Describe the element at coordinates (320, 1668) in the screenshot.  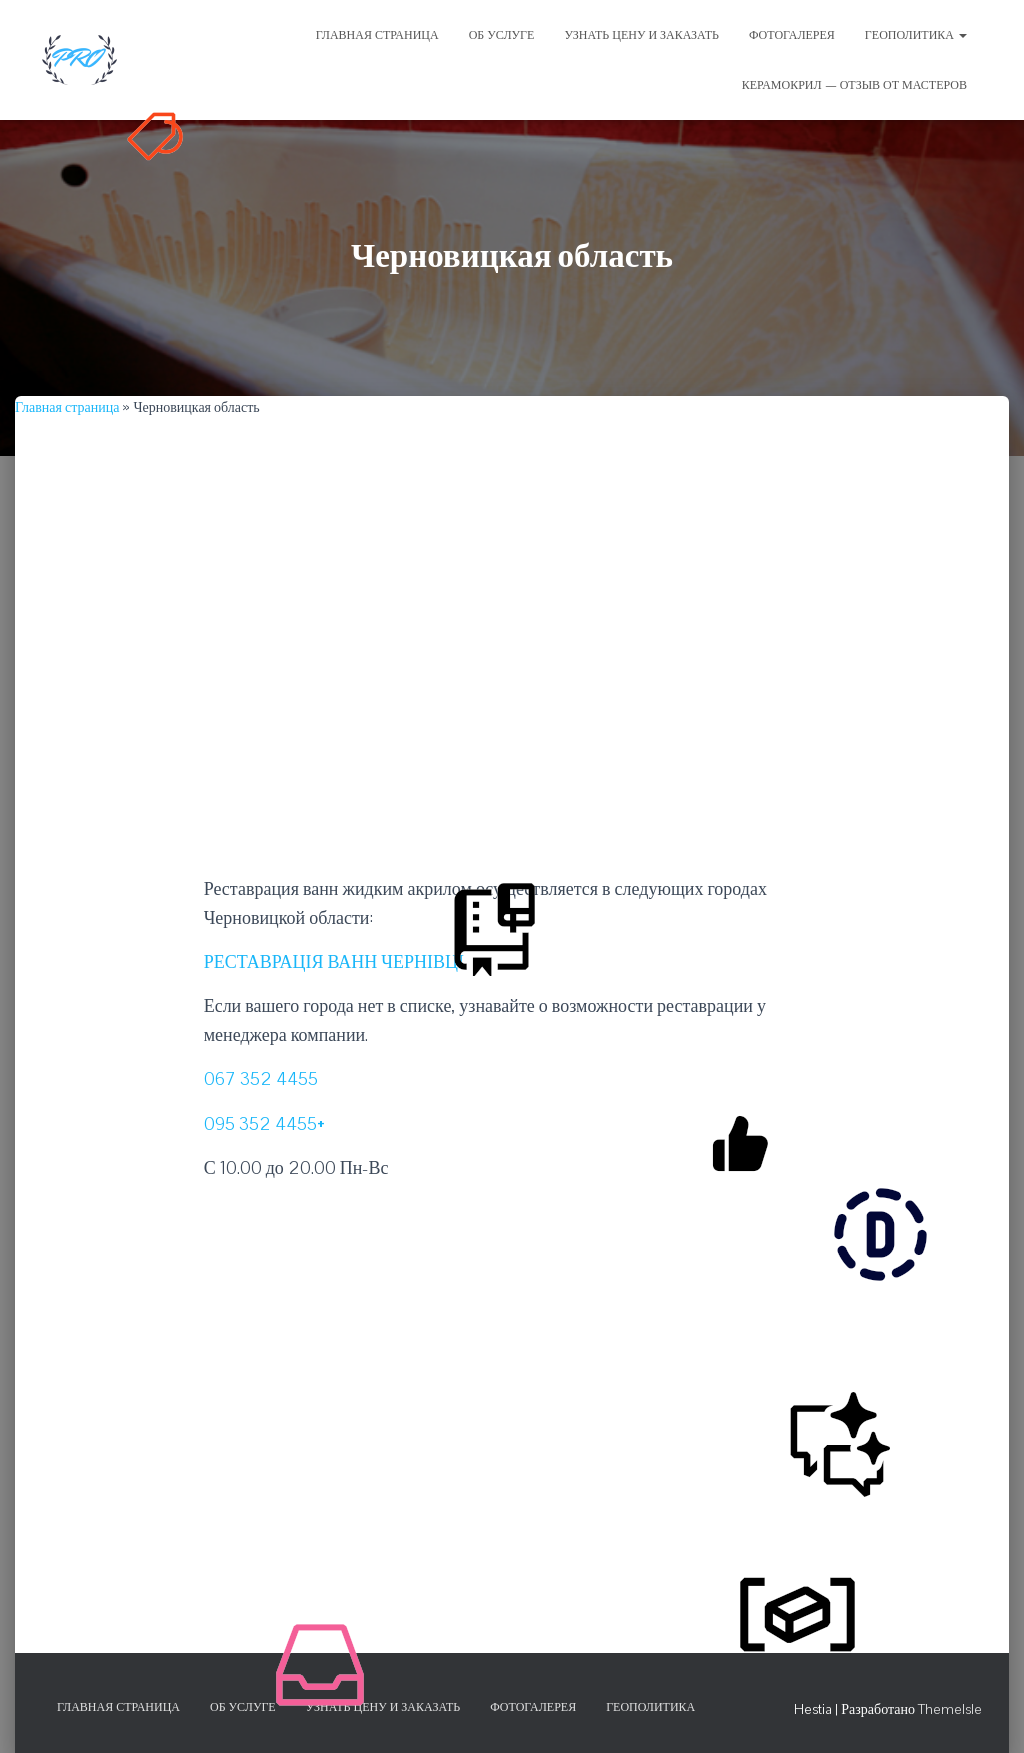
I see `view your inbox messages` at that location.